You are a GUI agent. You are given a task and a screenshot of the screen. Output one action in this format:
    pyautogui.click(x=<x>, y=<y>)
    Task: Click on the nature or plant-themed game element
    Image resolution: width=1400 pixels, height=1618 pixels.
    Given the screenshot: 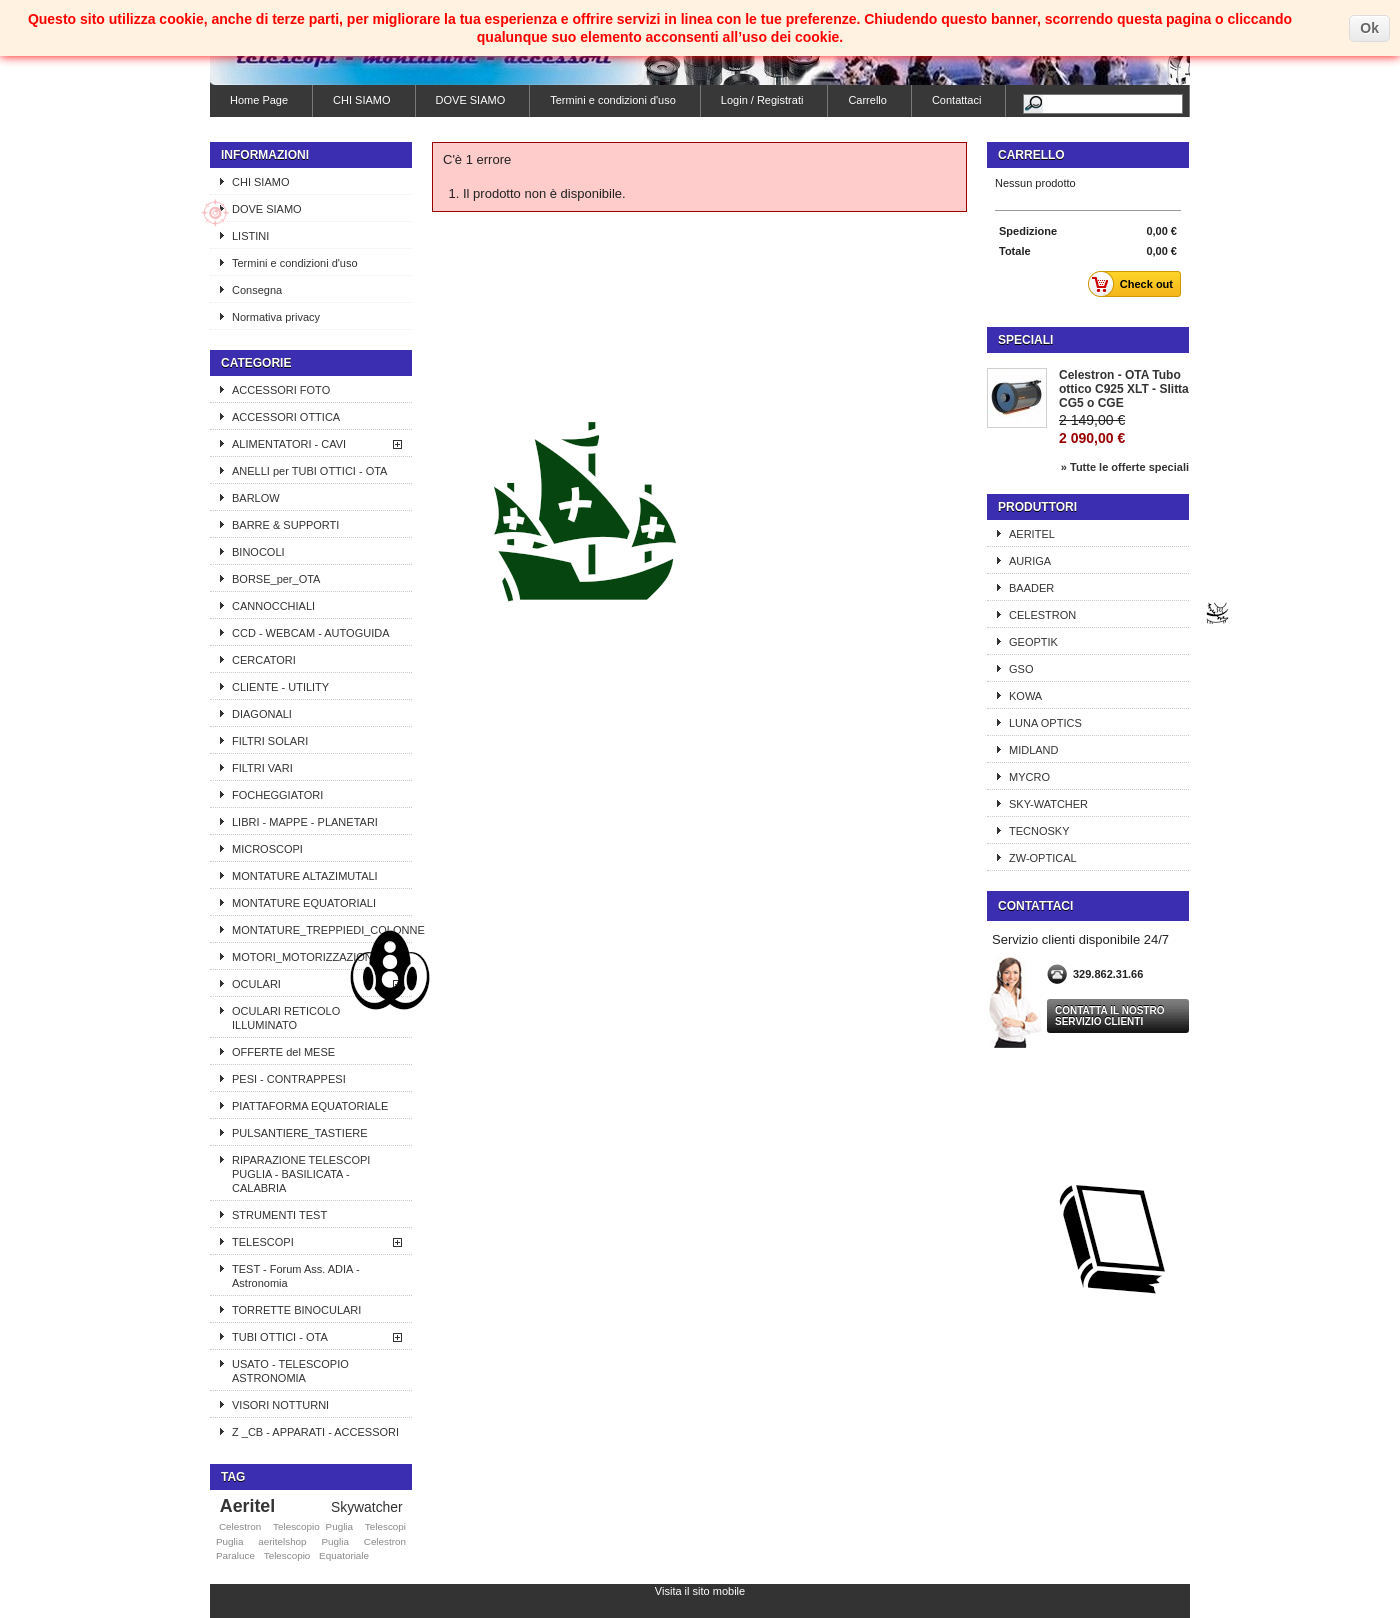 What is the action you would take?
    pyautogui.click(x=1217, y=613)
    